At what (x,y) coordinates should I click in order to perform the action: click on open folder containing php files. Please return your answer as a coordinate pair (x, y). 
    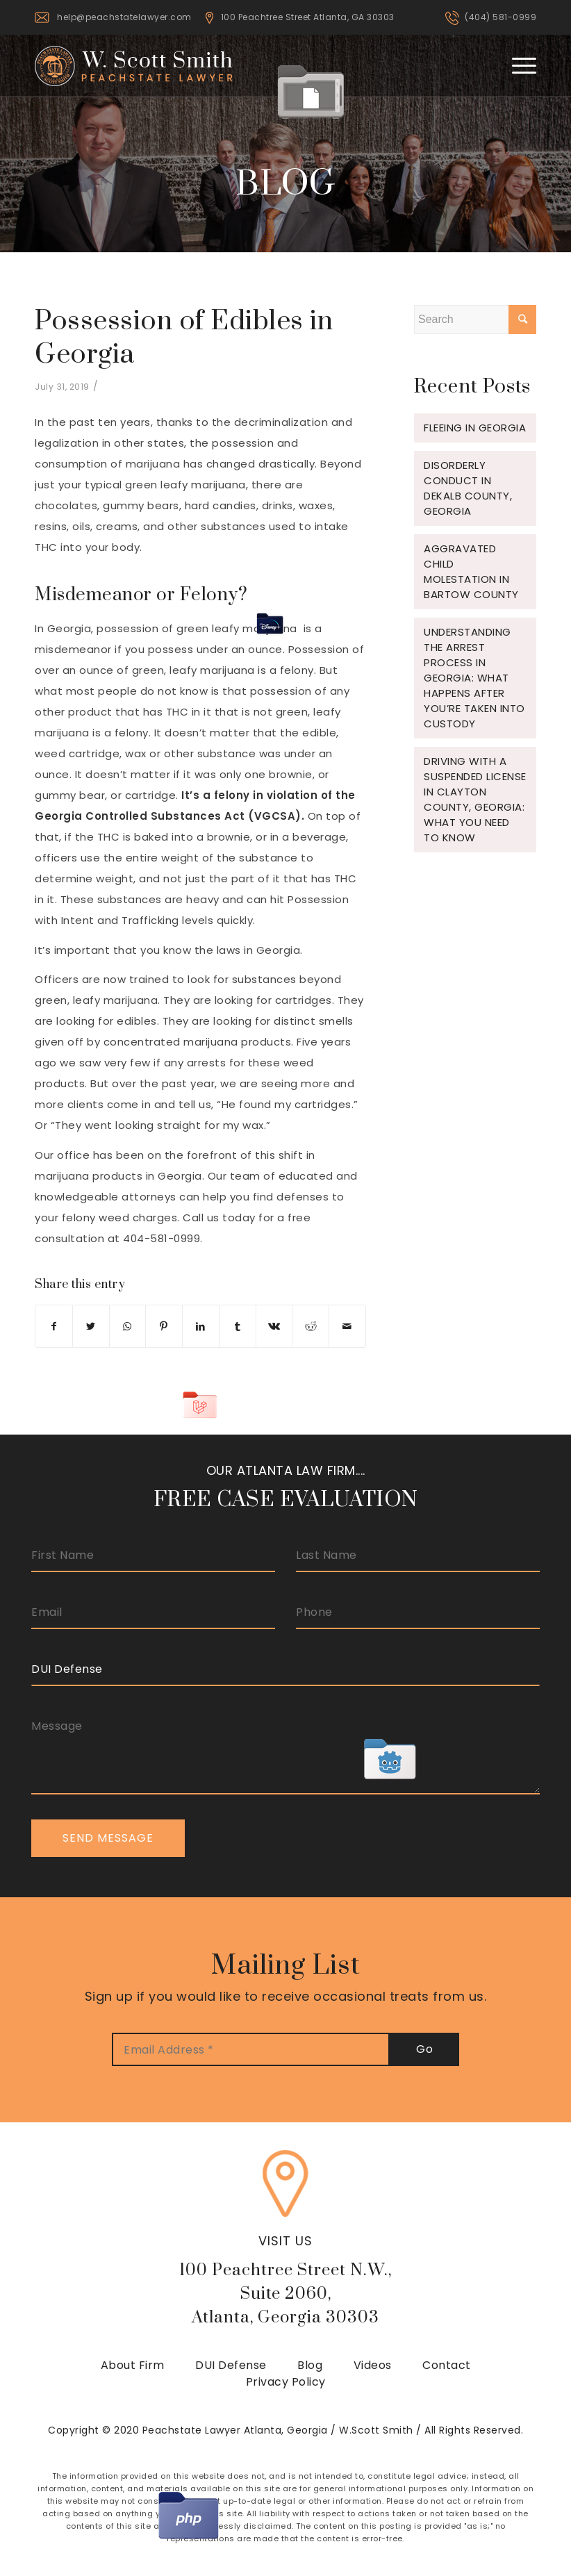
    Looking at the image, I should click on (188, 2517).